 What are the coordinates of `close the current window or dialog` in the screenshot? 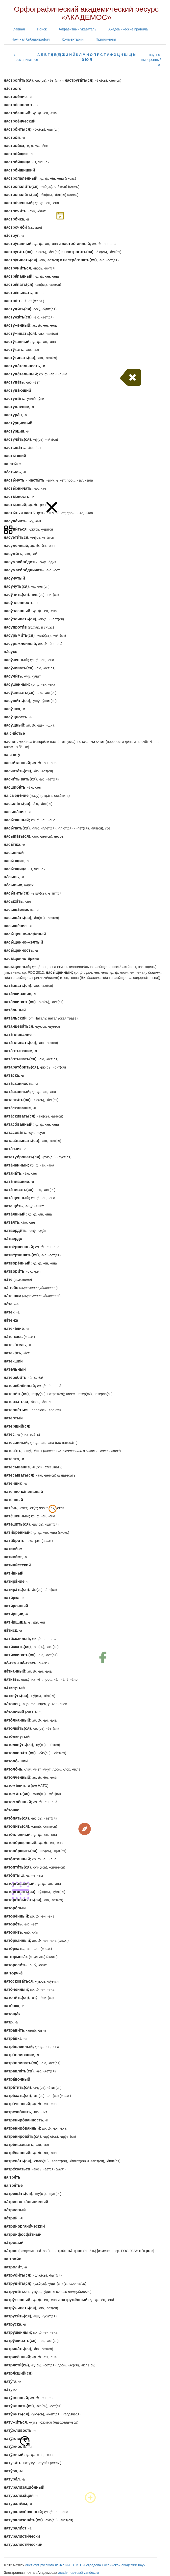 It's located at (52, 507).